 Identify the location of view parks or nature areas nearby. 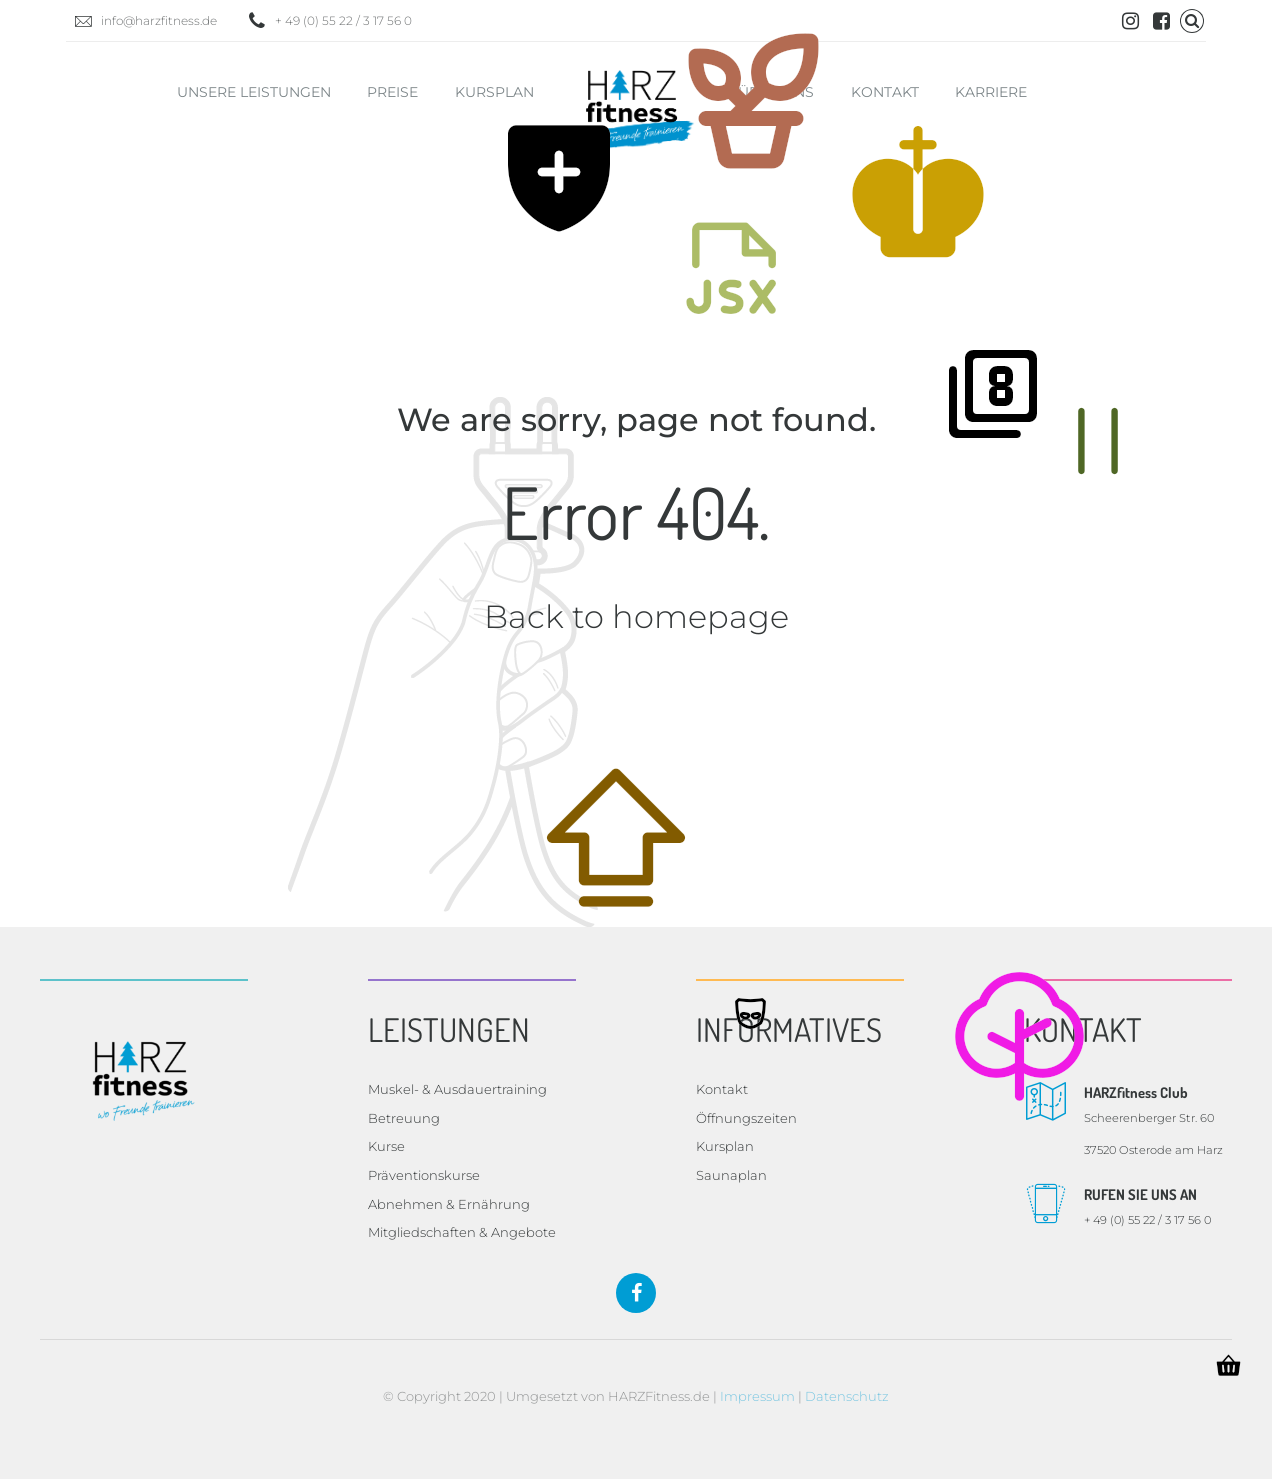
(1019, 1036).